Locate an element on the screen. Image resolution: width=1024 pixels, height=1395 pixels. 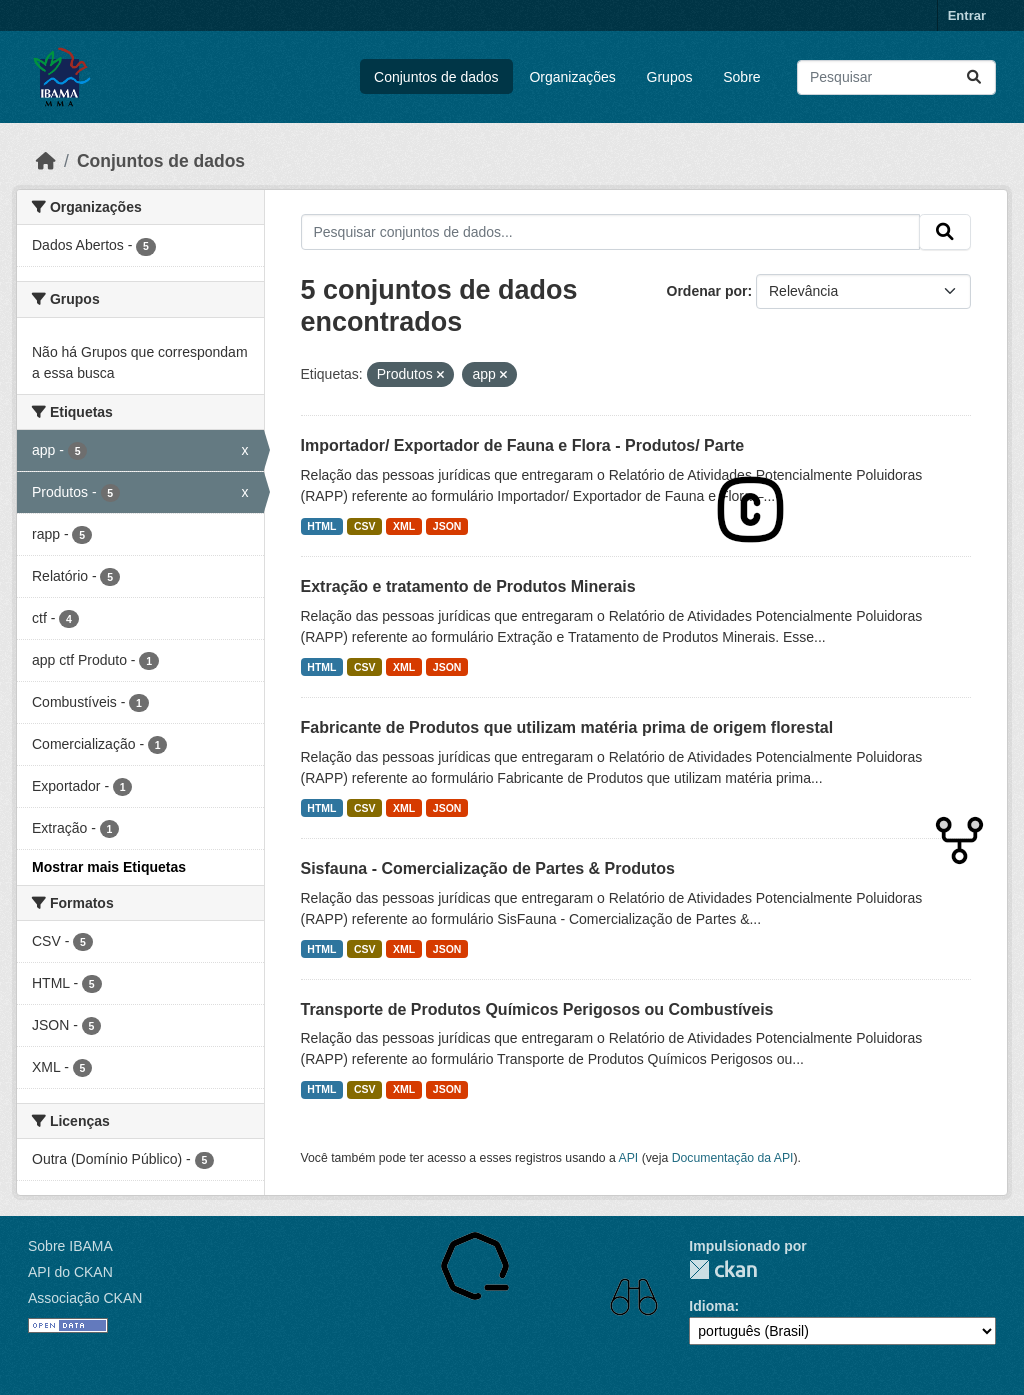
create a new branch in version control is located at coordinates (959, 840).